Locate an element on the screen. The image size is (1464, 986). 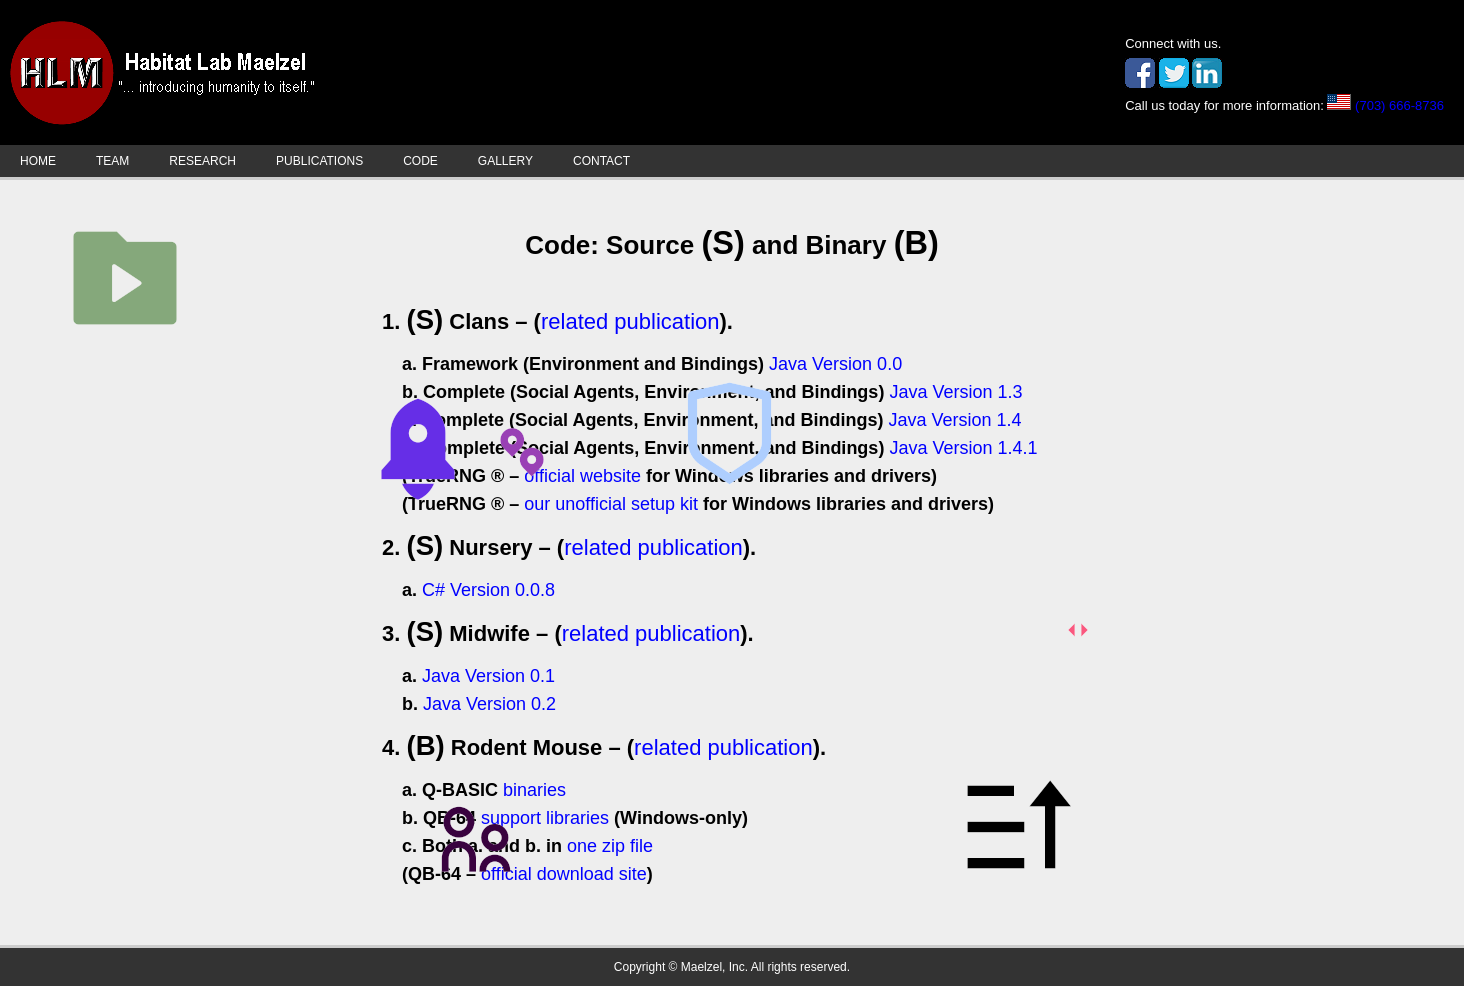
view distance between two locations is located at coordinates (522, 452).